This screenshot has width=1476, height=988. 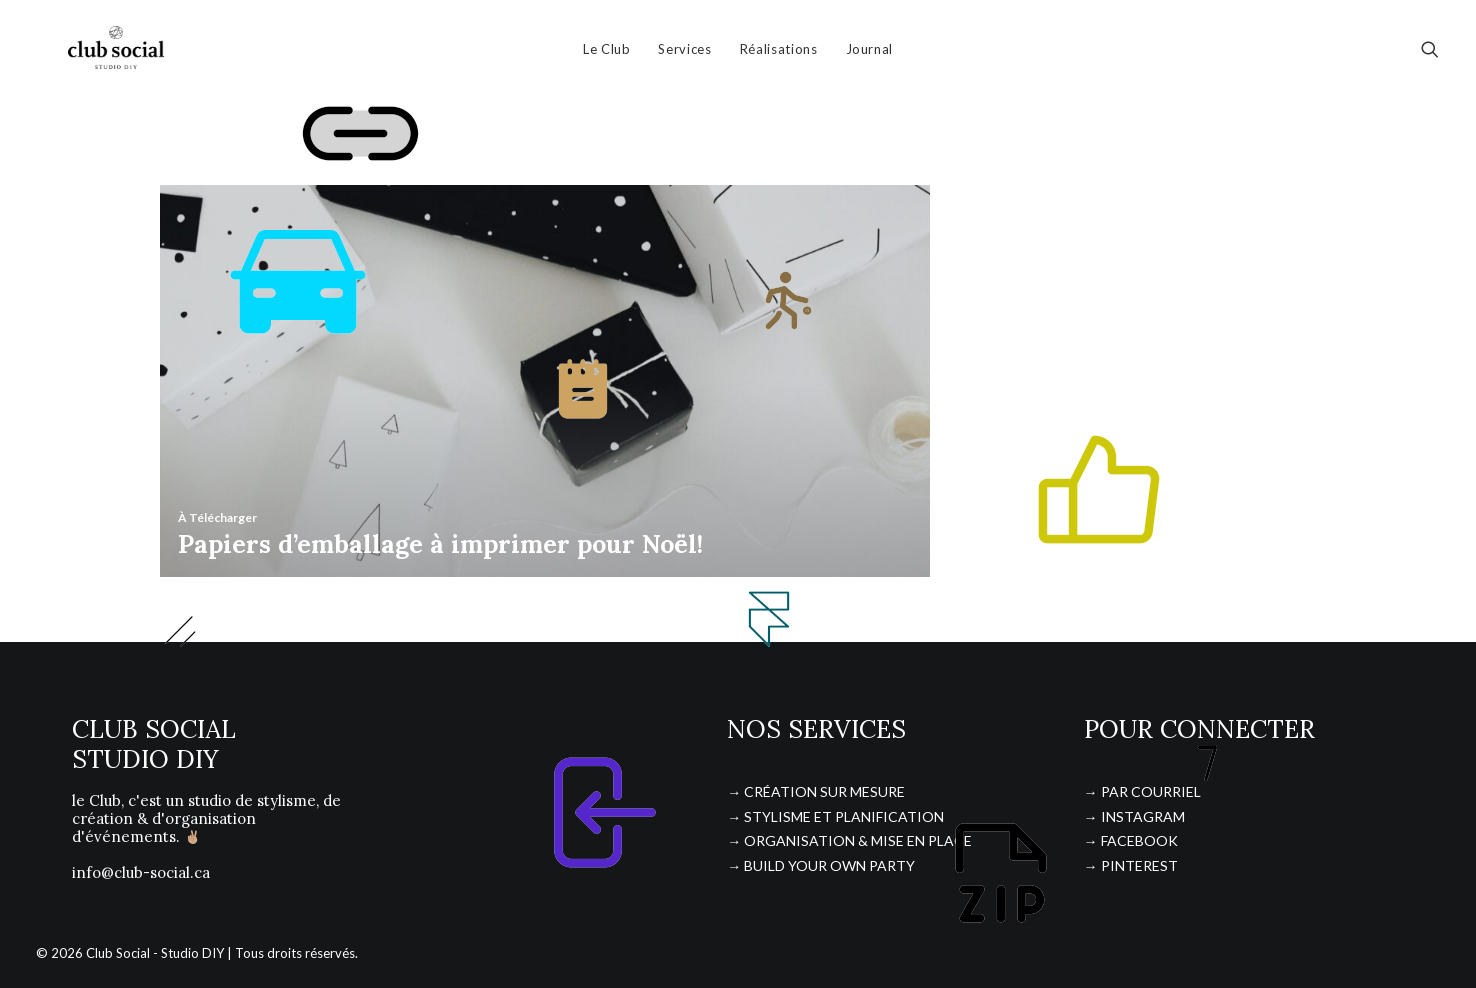 What do you see at coordinates (1099, 496) in the screenshot?
I see `like or approve content` at bounding box center [1099, 496].